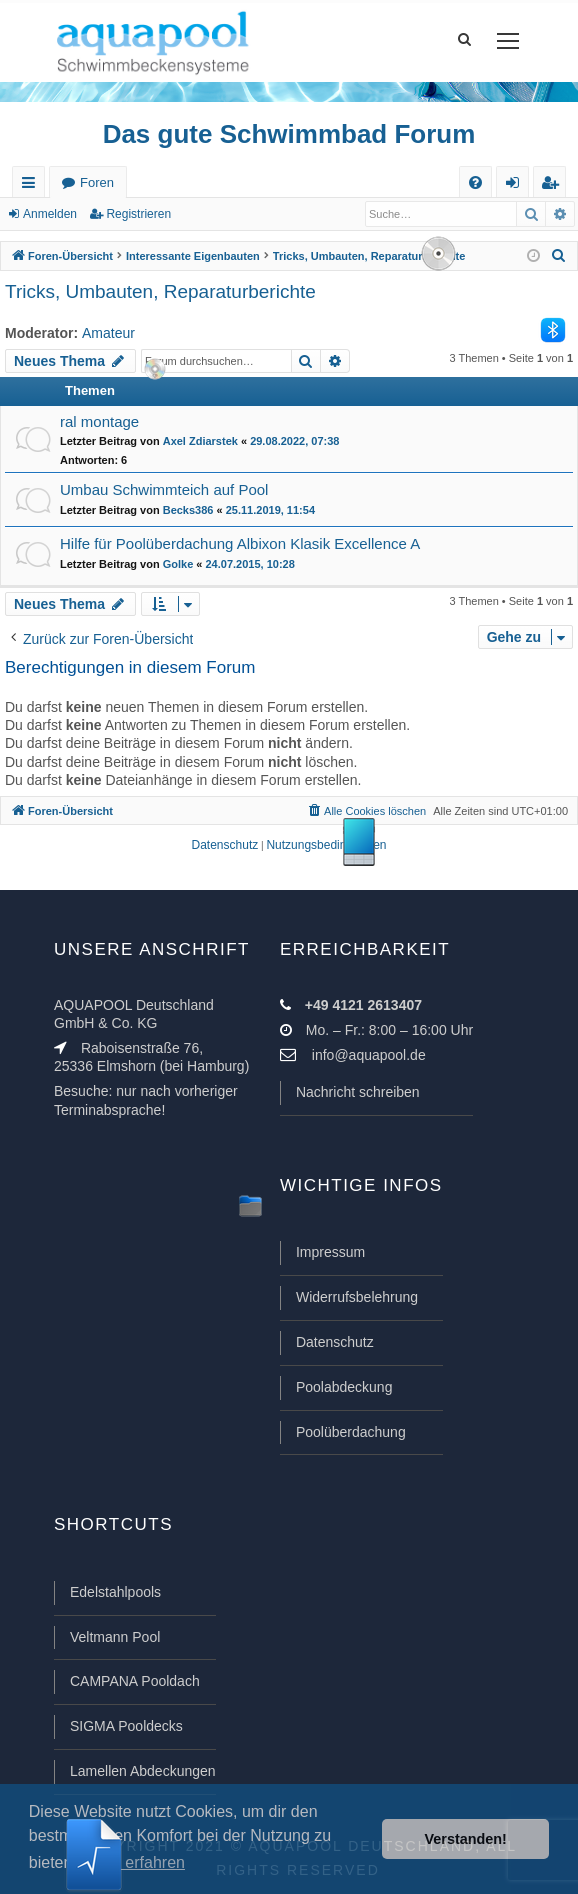  Describe the element at coordinates (438, 253) in the screenshot. I see `audio CD detected in disc drive` at that location.